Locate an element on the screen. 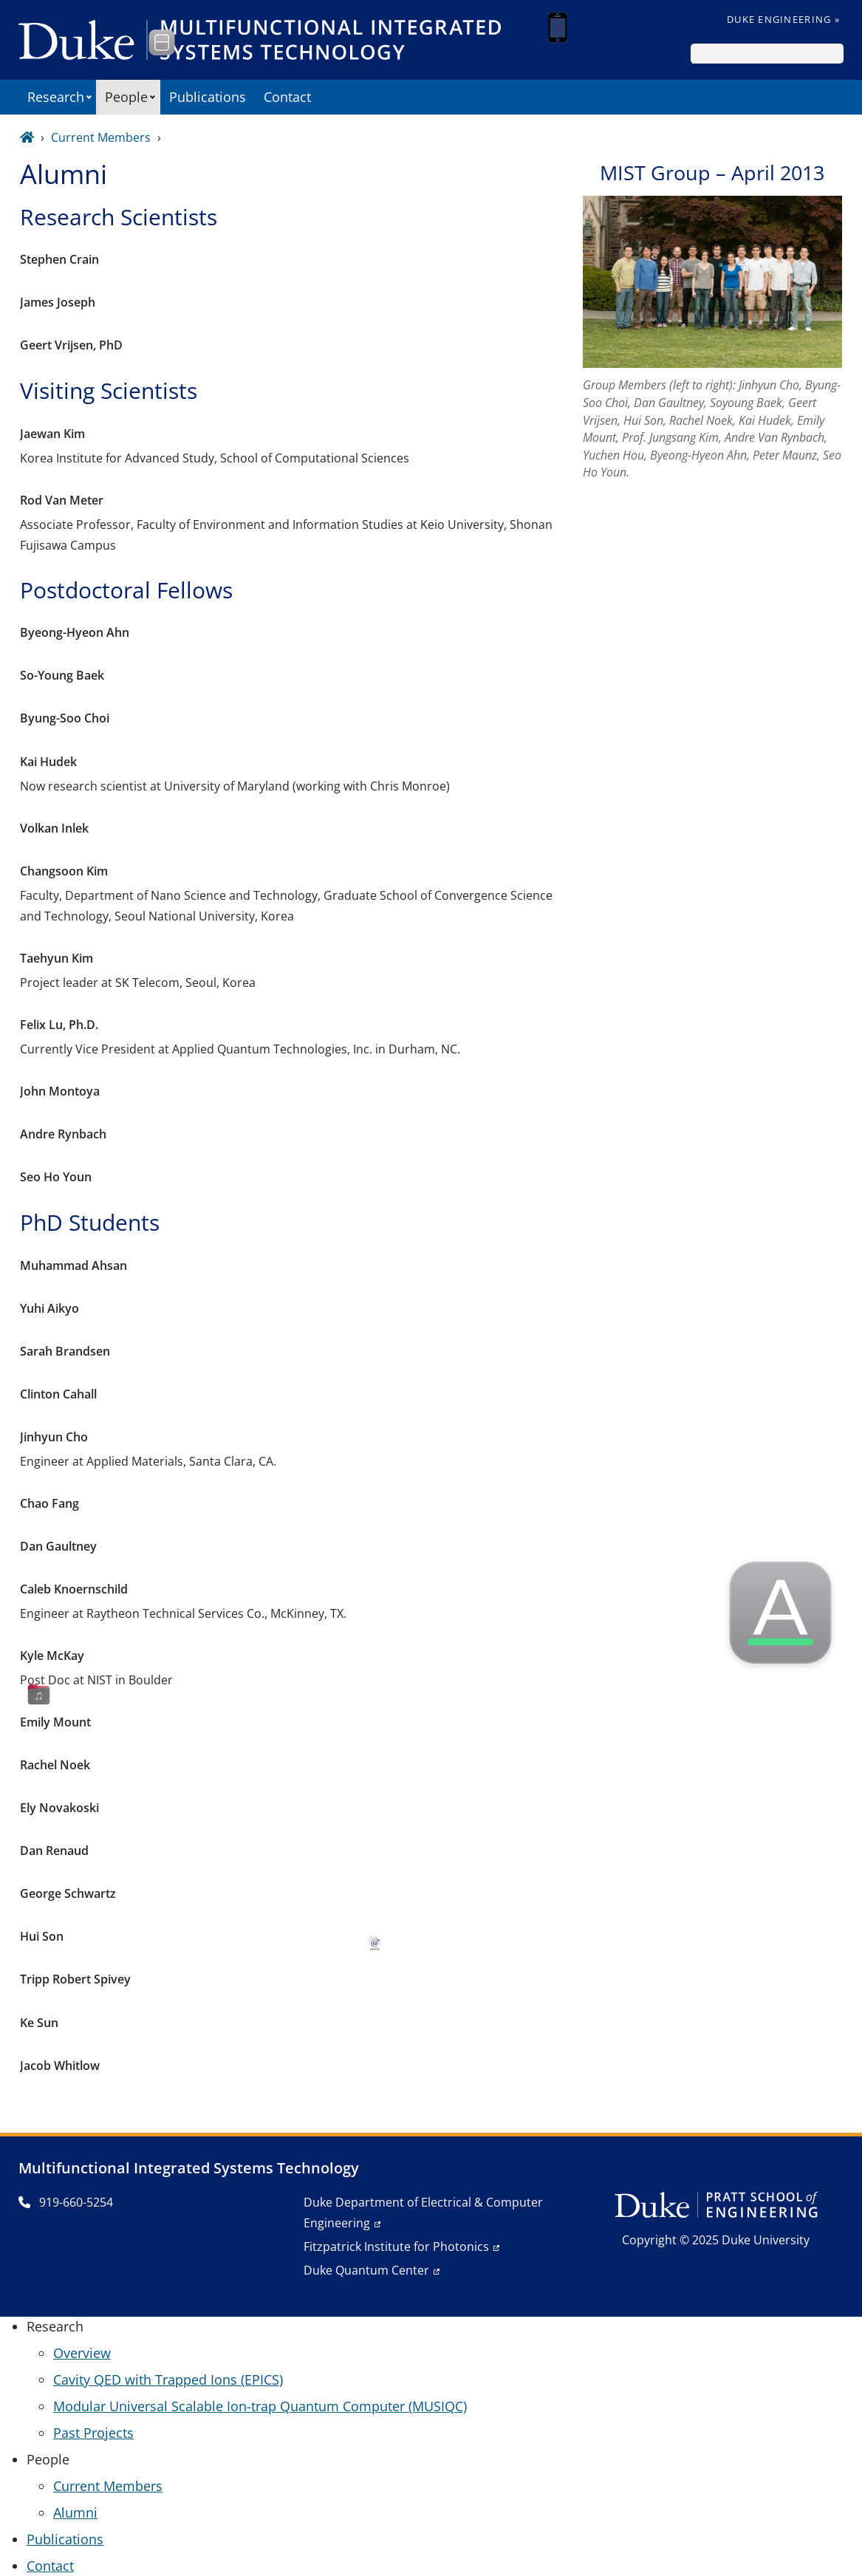 This screenshot has height=2576, width=862. add a network printer using a URL or IP address is located at coordinates (374, 1944).